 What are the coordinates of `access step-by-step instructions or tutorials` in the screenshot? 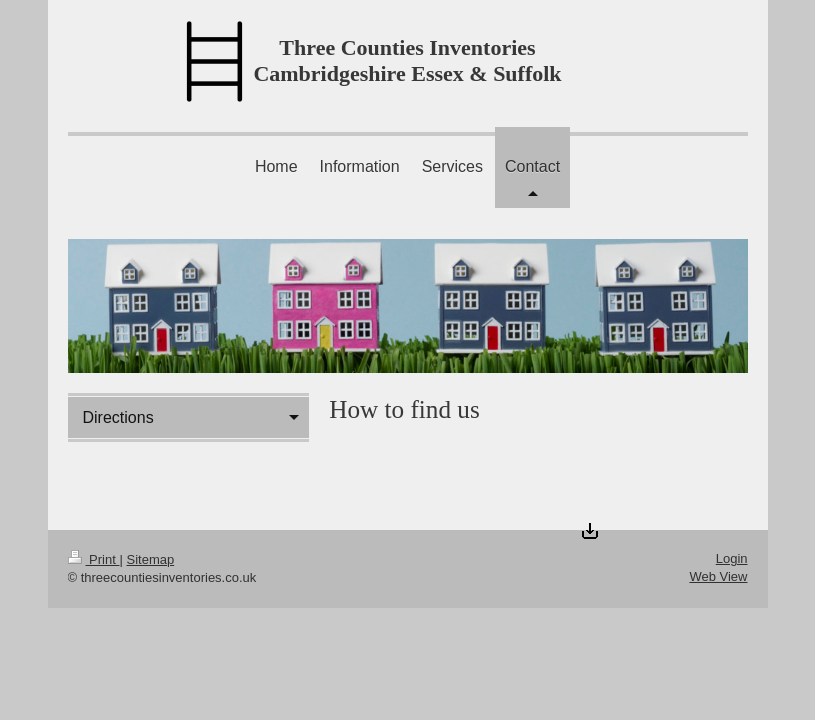 It's located at (214, 61).